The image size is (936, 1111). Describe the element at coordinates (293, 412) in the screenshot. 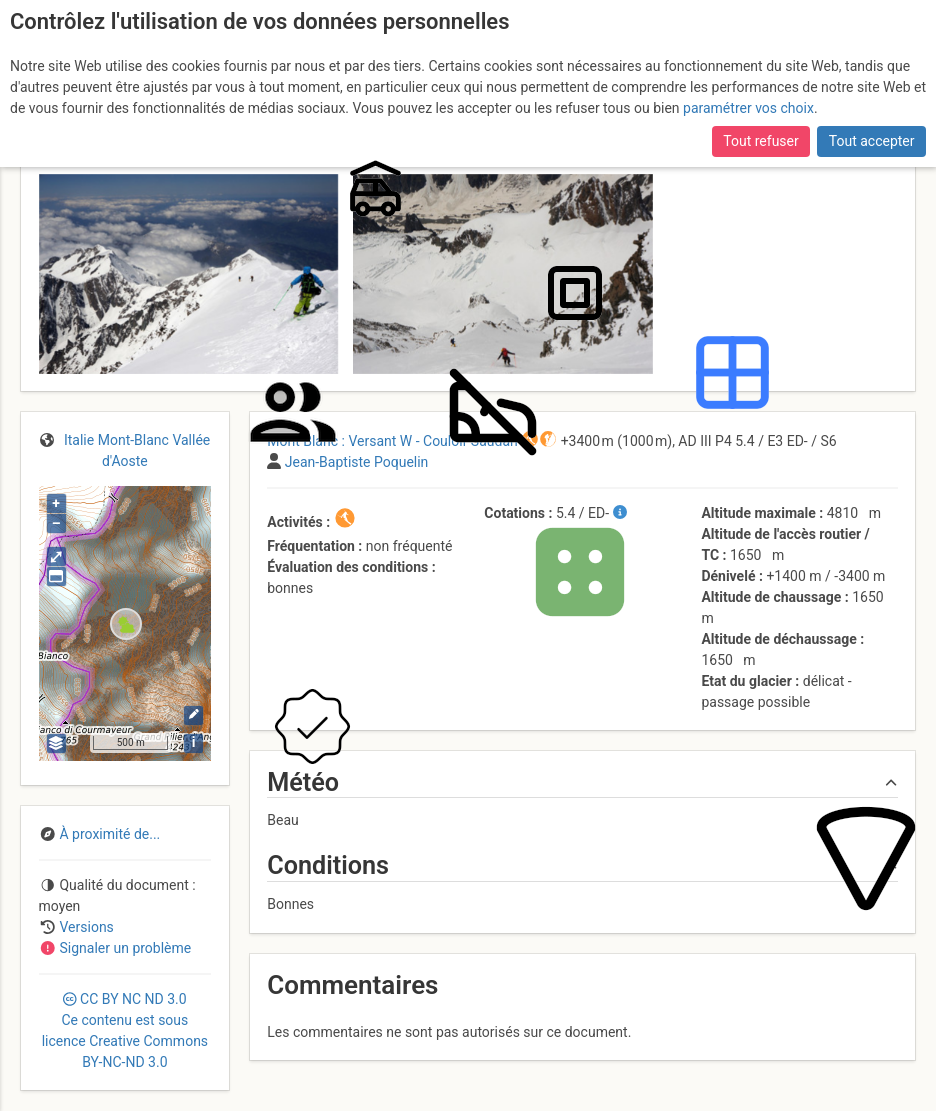

I see `view contacts or people list` at that location.